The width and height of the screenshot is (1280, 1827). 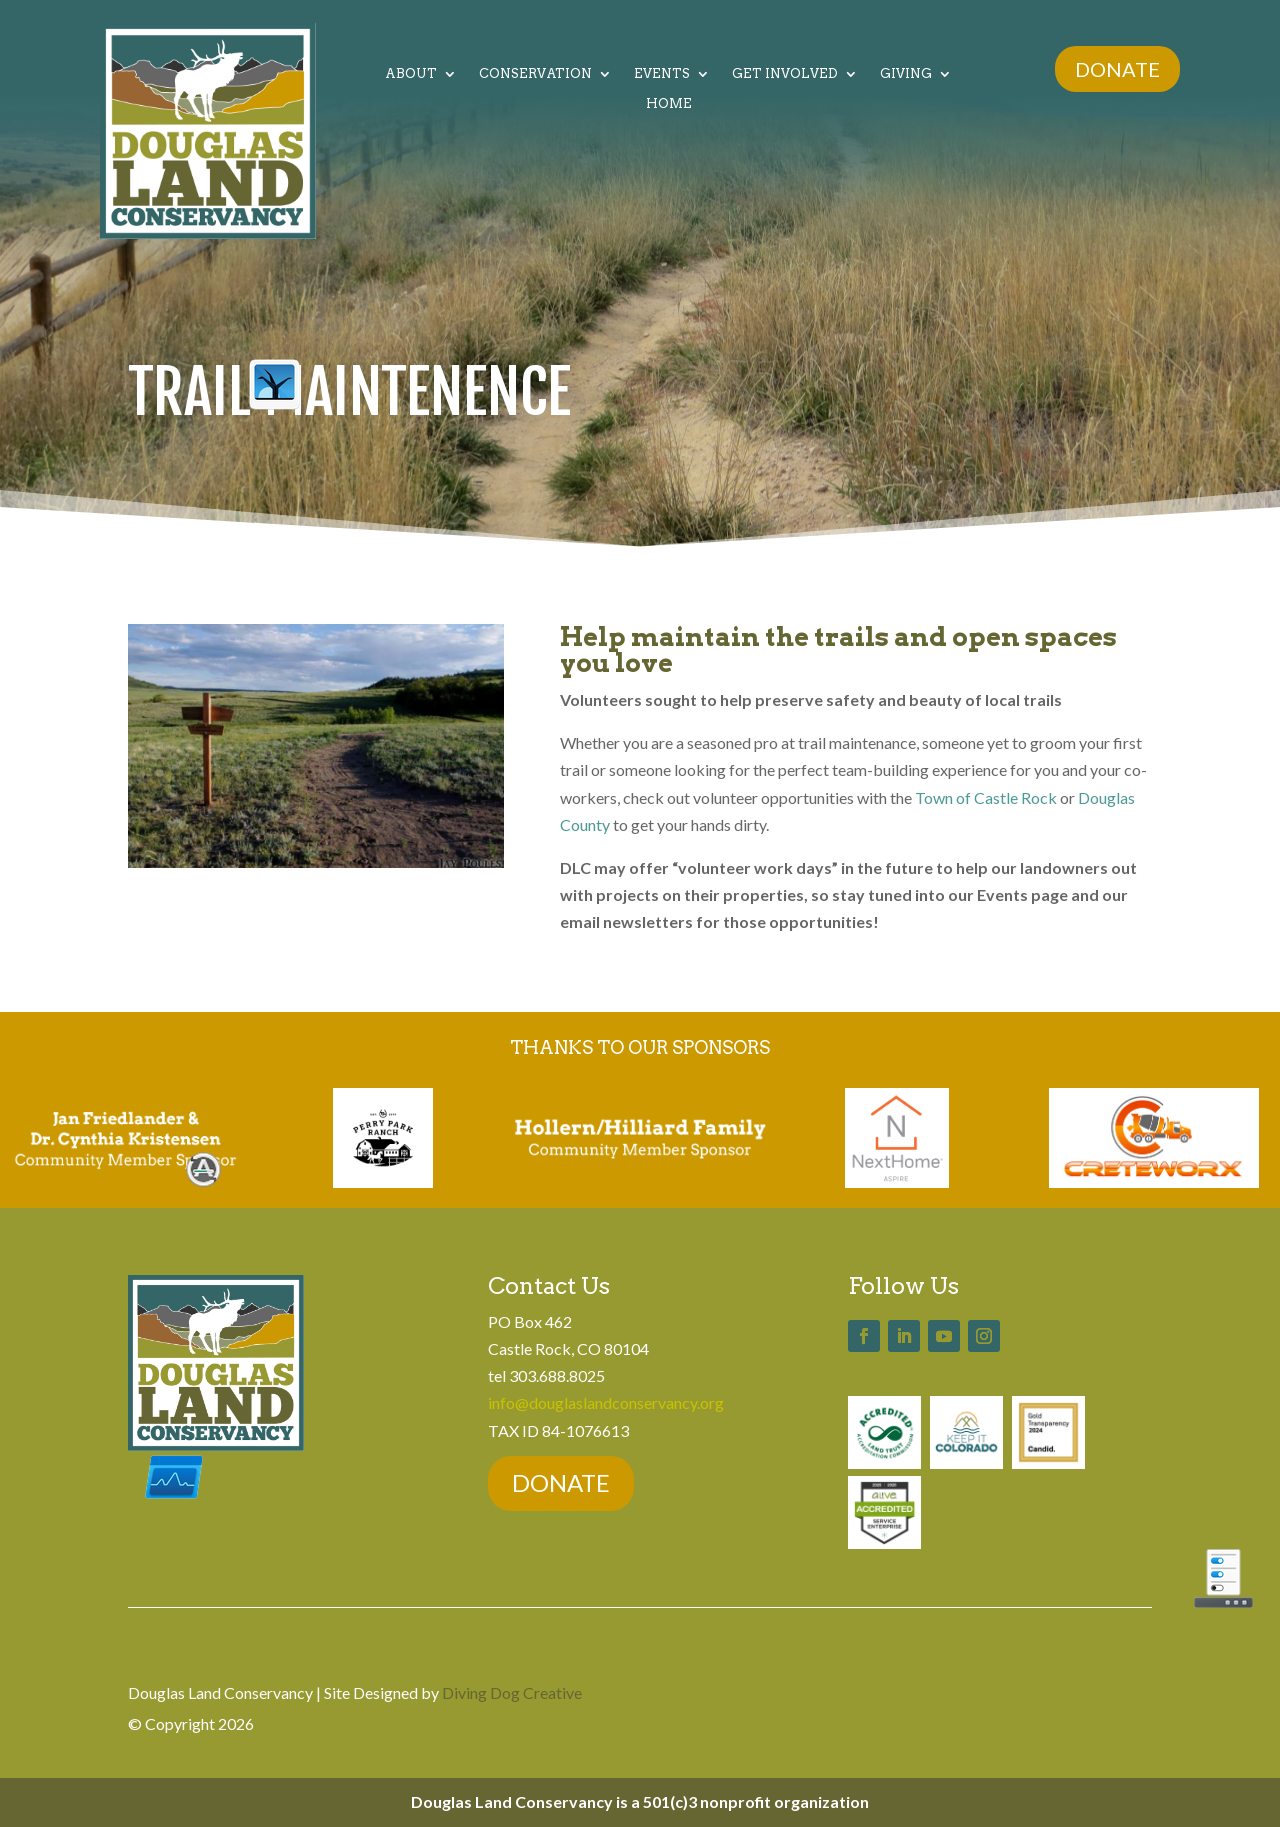 What do you see at coordinates (203, 1169) in the screenshot?
I see `open the software updater application` at bounding box center [203, 1169].